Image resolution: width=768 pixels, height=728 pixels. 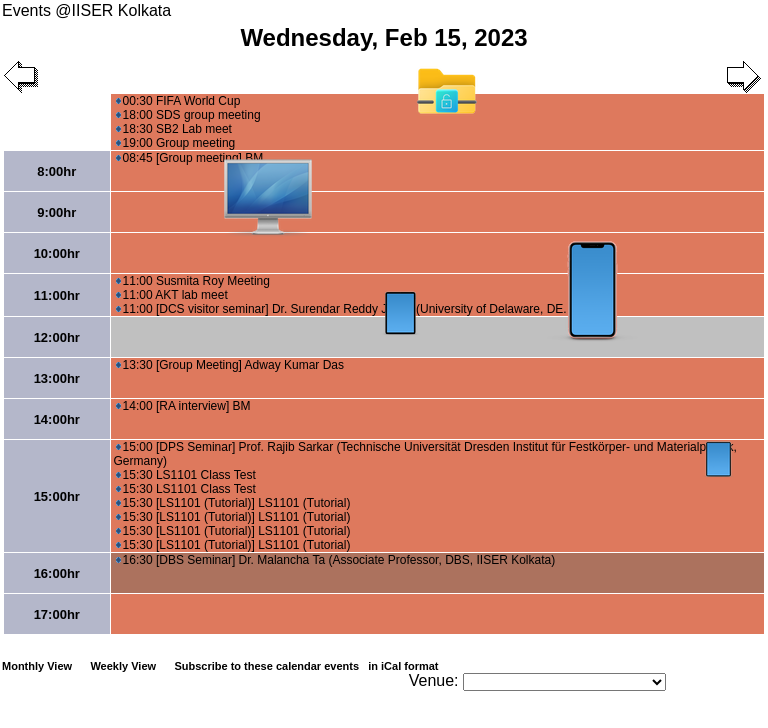 What do you see at coordinates (718, 459) in the screenshot?
I see `iPad Pro device in connected devices list` at bounding box center [718, 459].